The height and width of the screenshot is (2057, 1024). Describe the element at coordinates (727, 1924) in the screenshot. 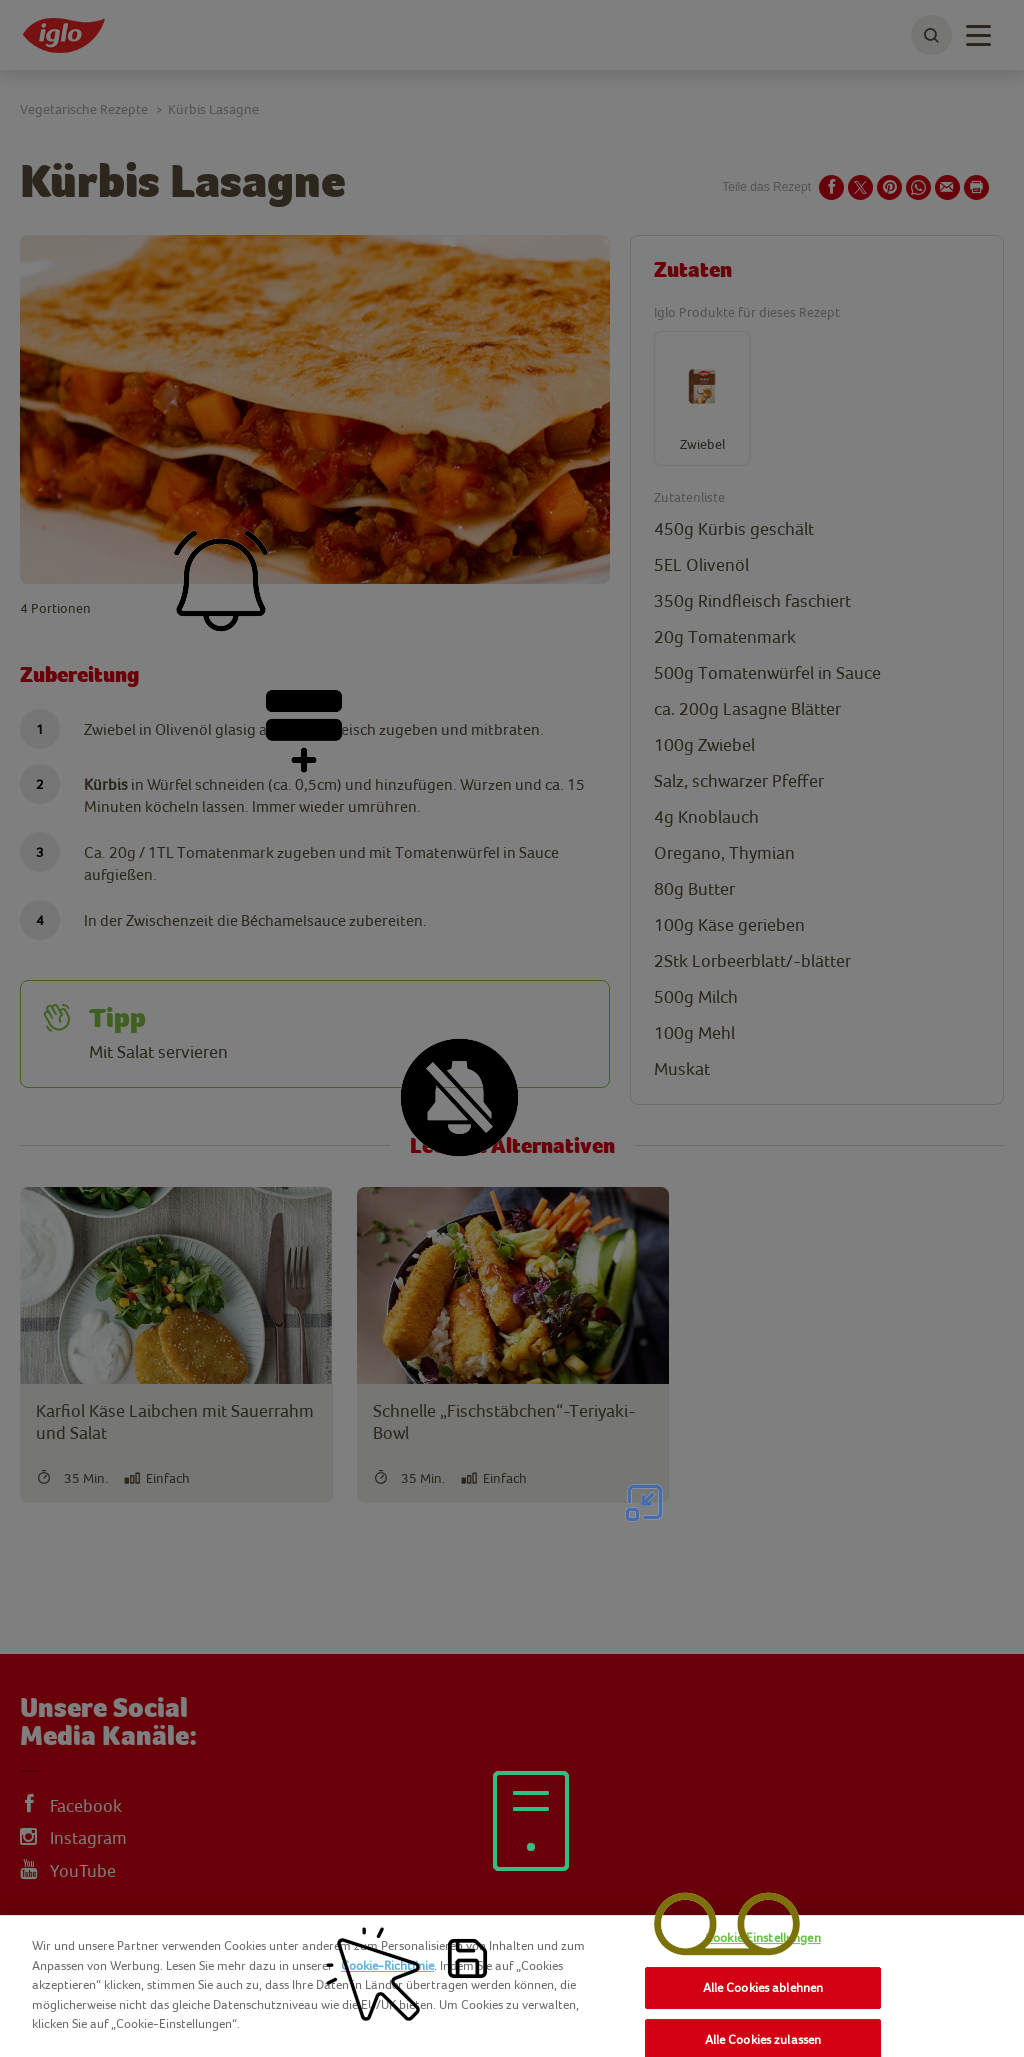

I see `access your voicemail messages` at that location.